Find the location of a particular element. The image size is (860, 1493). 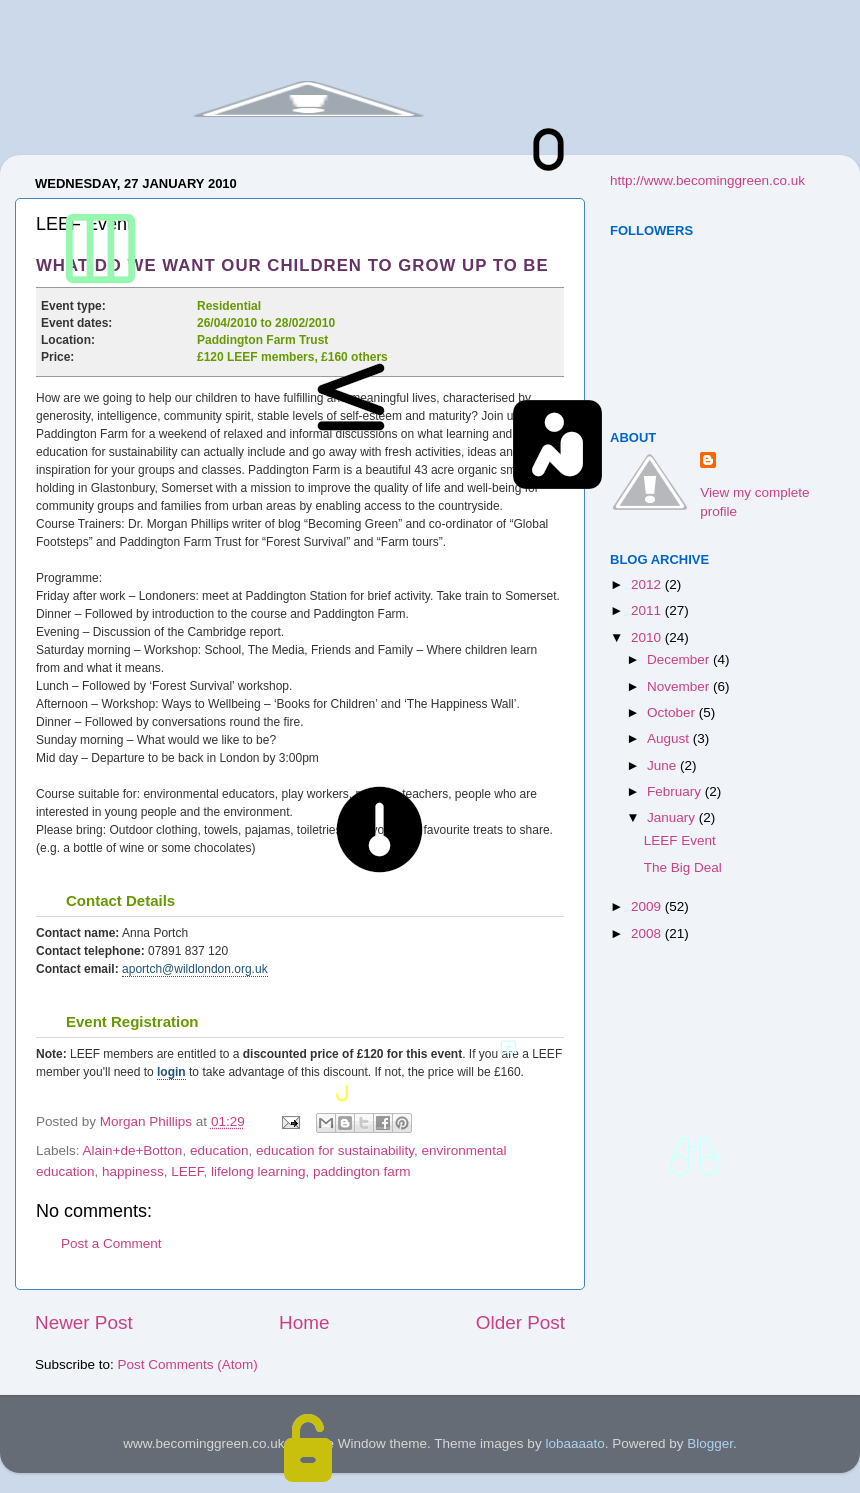

the letter J text element or keyboard shortcut indicator is located at coordinates (342, 1093).